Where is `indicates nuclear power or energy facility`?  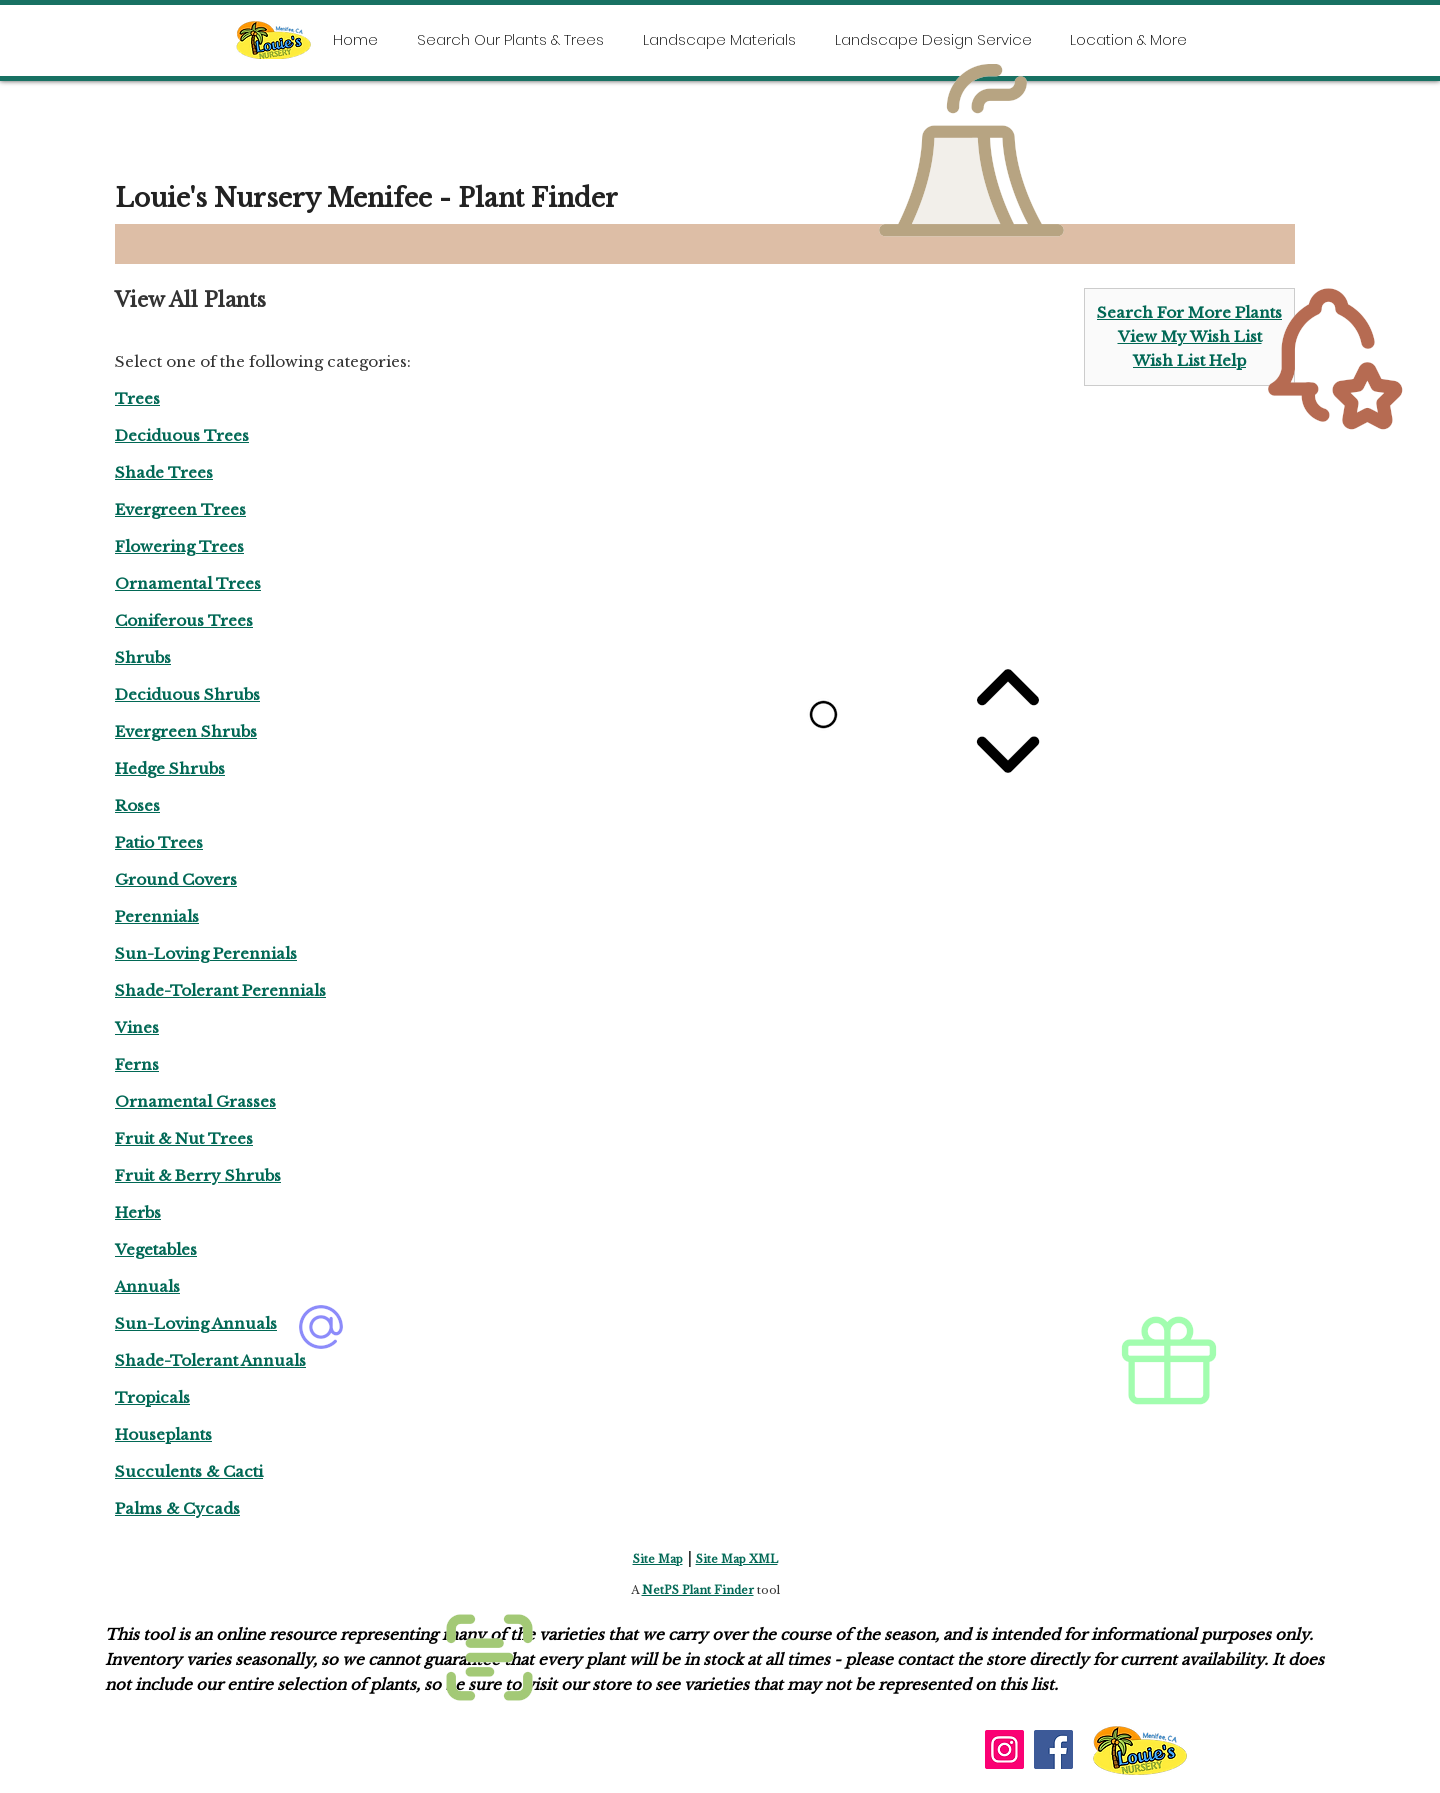 indicates nuclear power or energy facility is located at coordinates (971, 162).